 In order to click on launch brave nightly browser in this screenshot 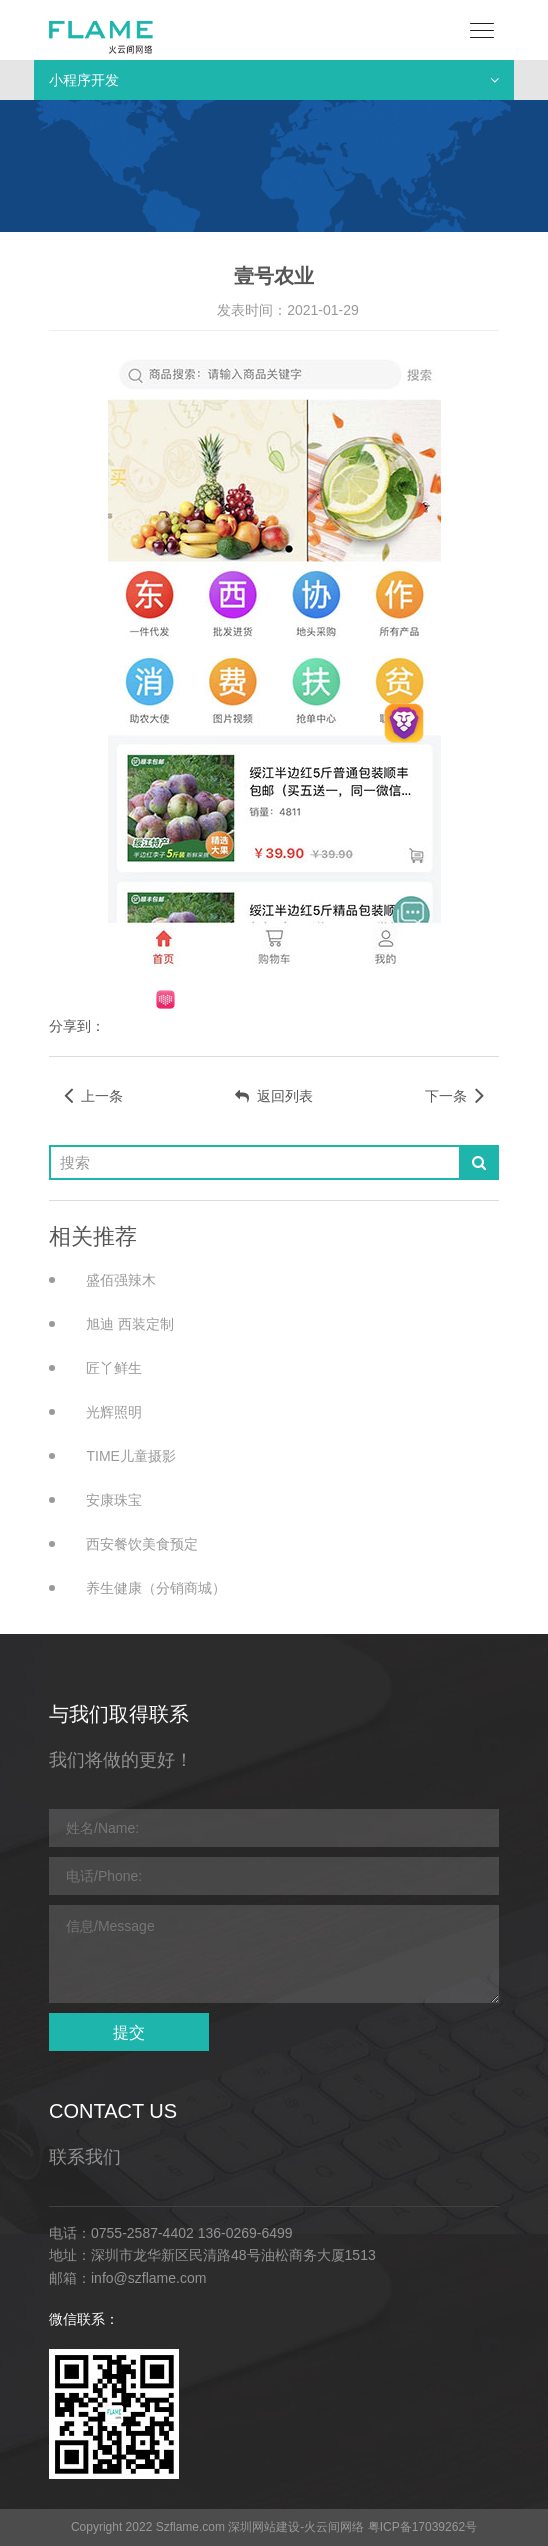, I will do `click(404, 723)`.